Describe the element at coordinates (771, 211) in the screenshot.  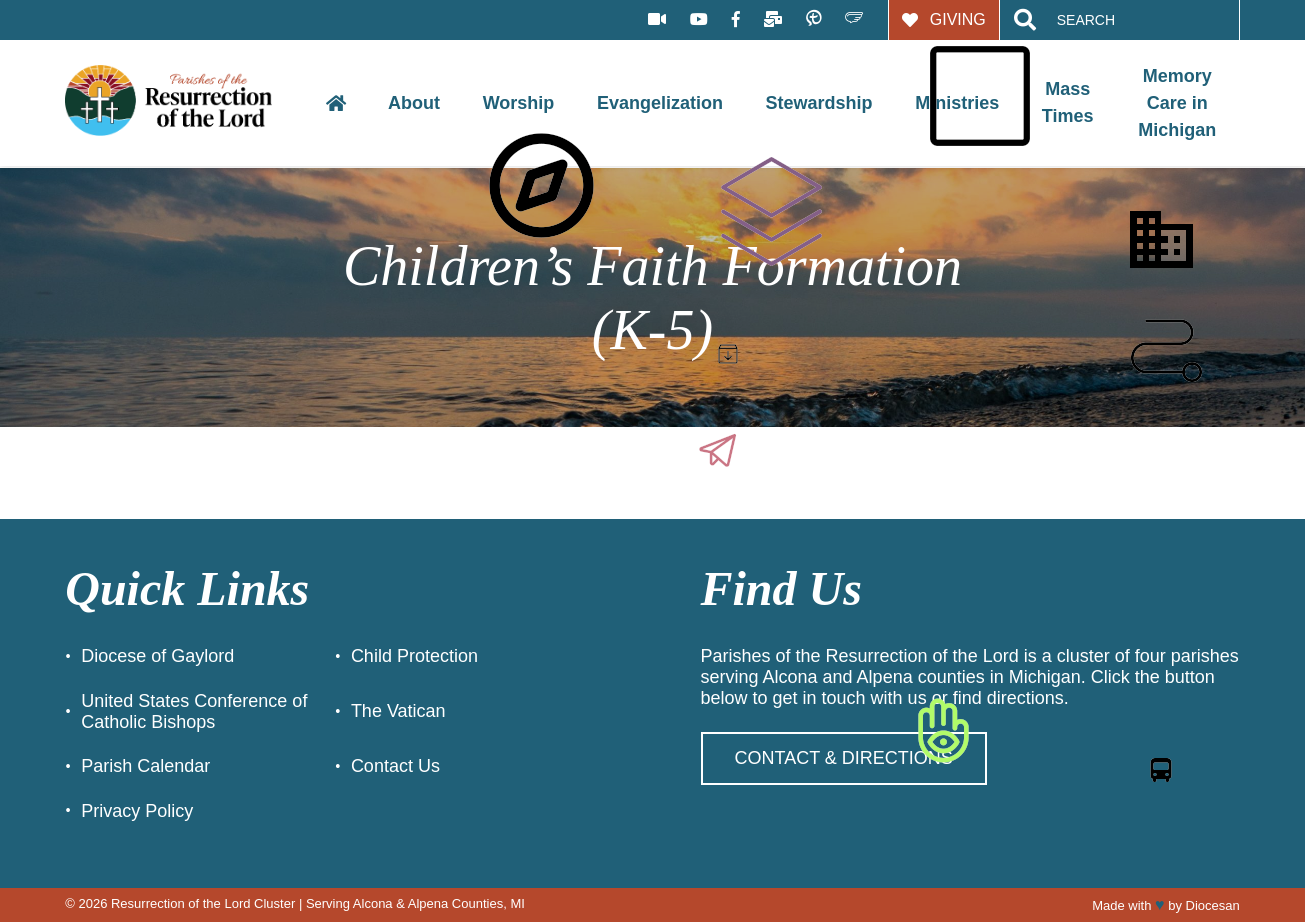
I see `view layers or stacked content` at that location.